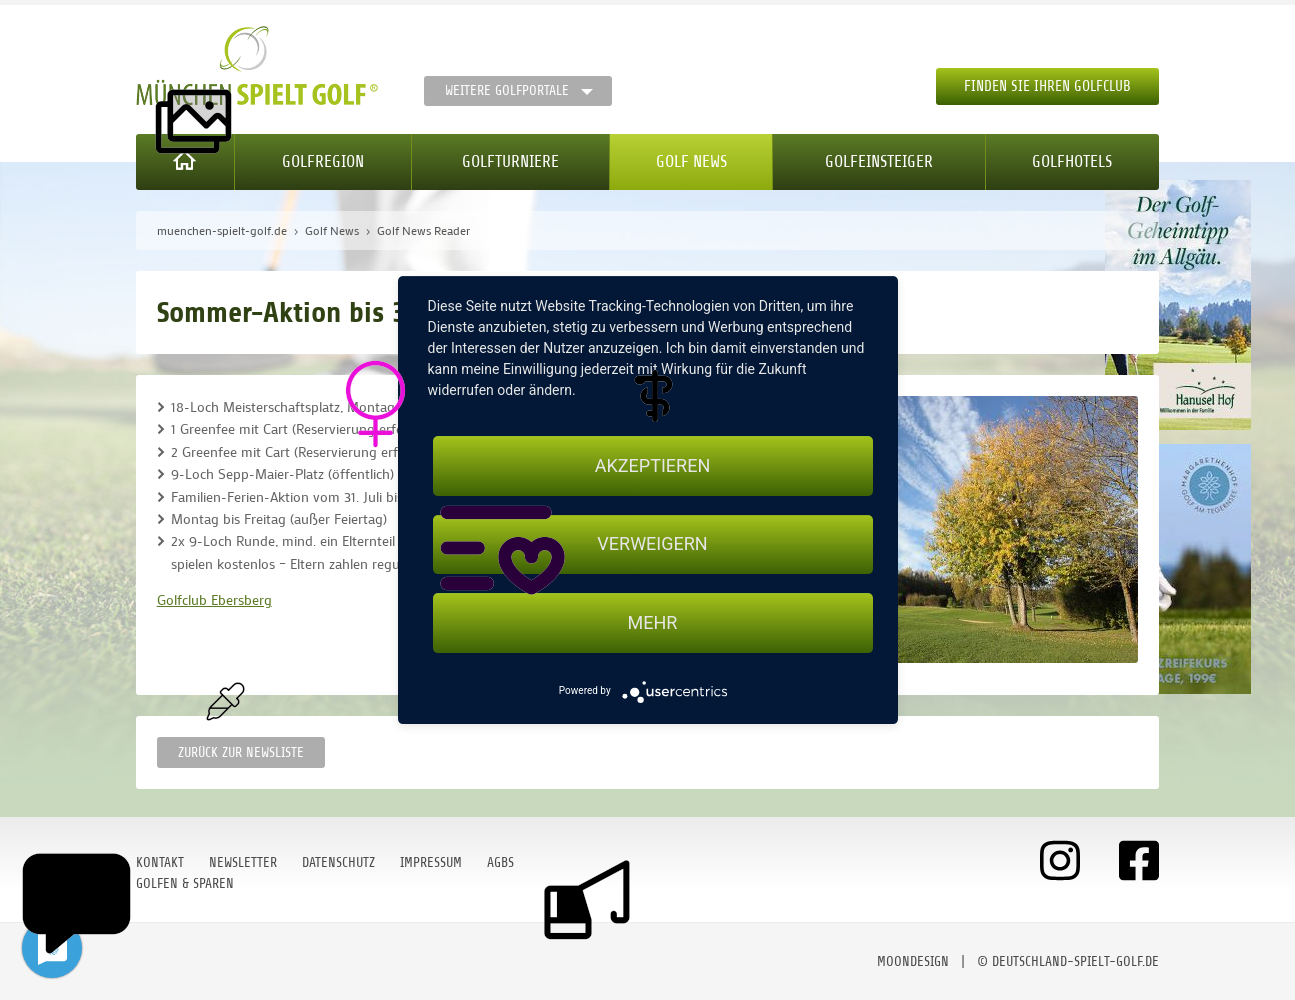  What do you see at coordinates (496, 548) in the screenshot?
I see `view your favorites list` at bounding box center [496, 548].